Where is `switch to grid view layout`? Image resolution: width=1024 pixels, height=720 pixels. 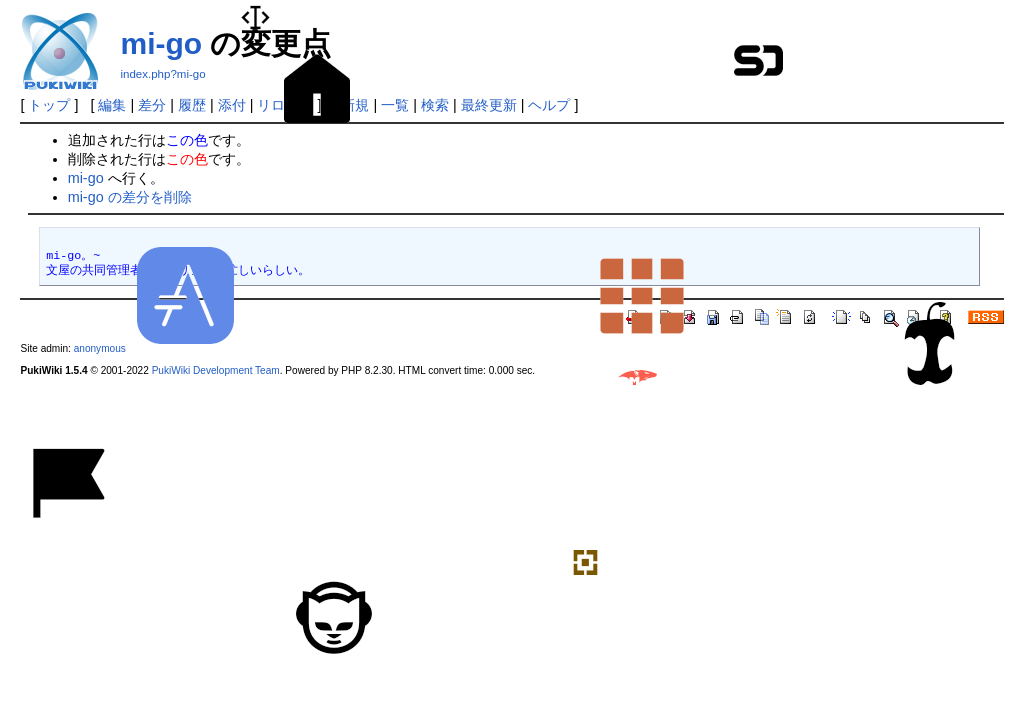 switch to grid view layout is located at coordinates (642, 296).